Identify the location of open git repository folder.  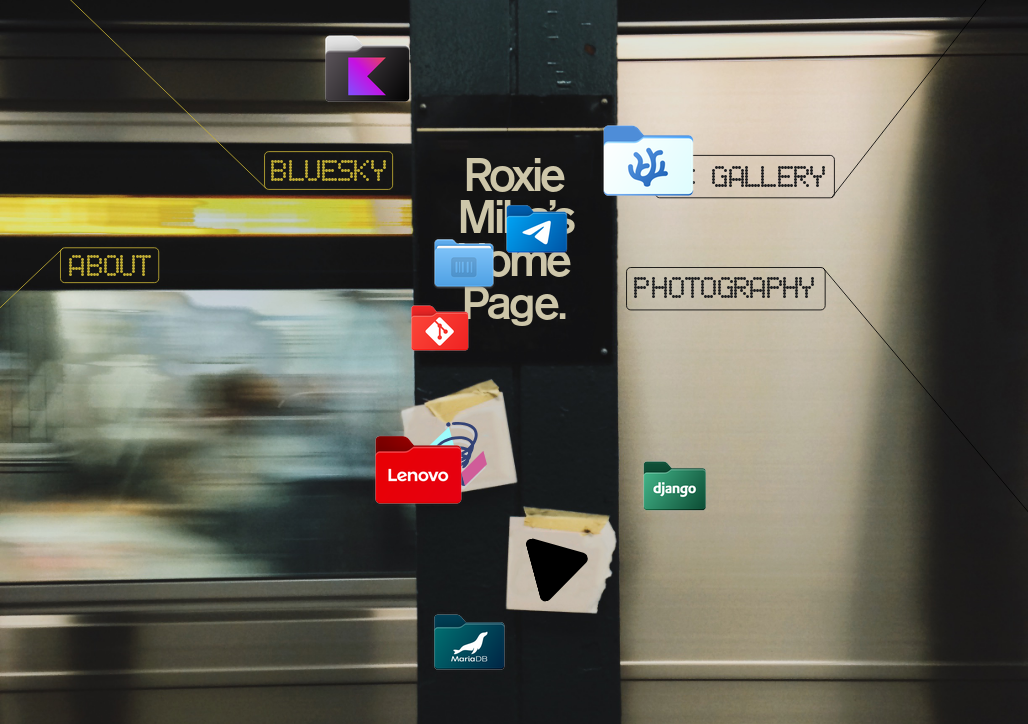
(439, 329).